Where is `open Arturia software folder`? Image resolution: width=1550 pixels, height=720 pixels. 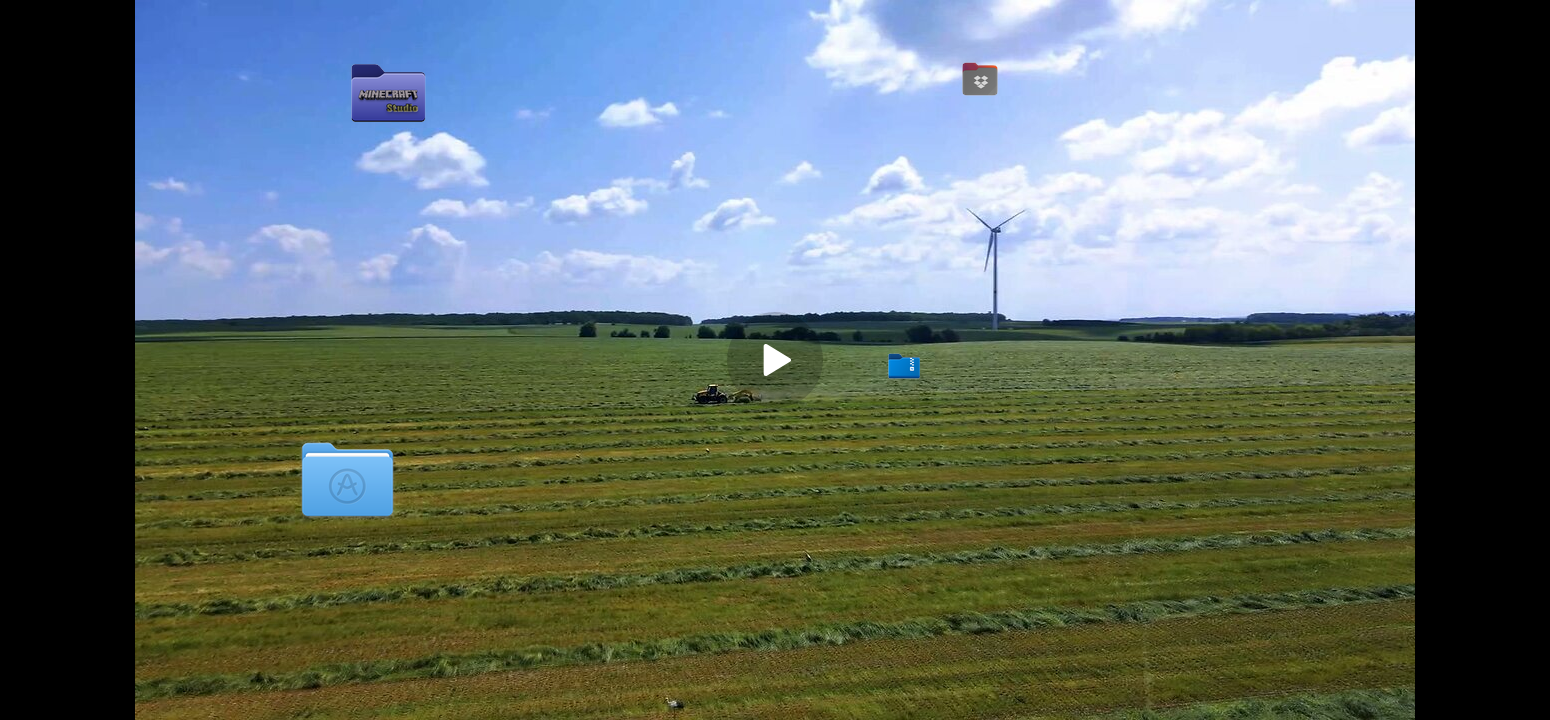
open Arturia software folder is located at coordinates (347, 479).